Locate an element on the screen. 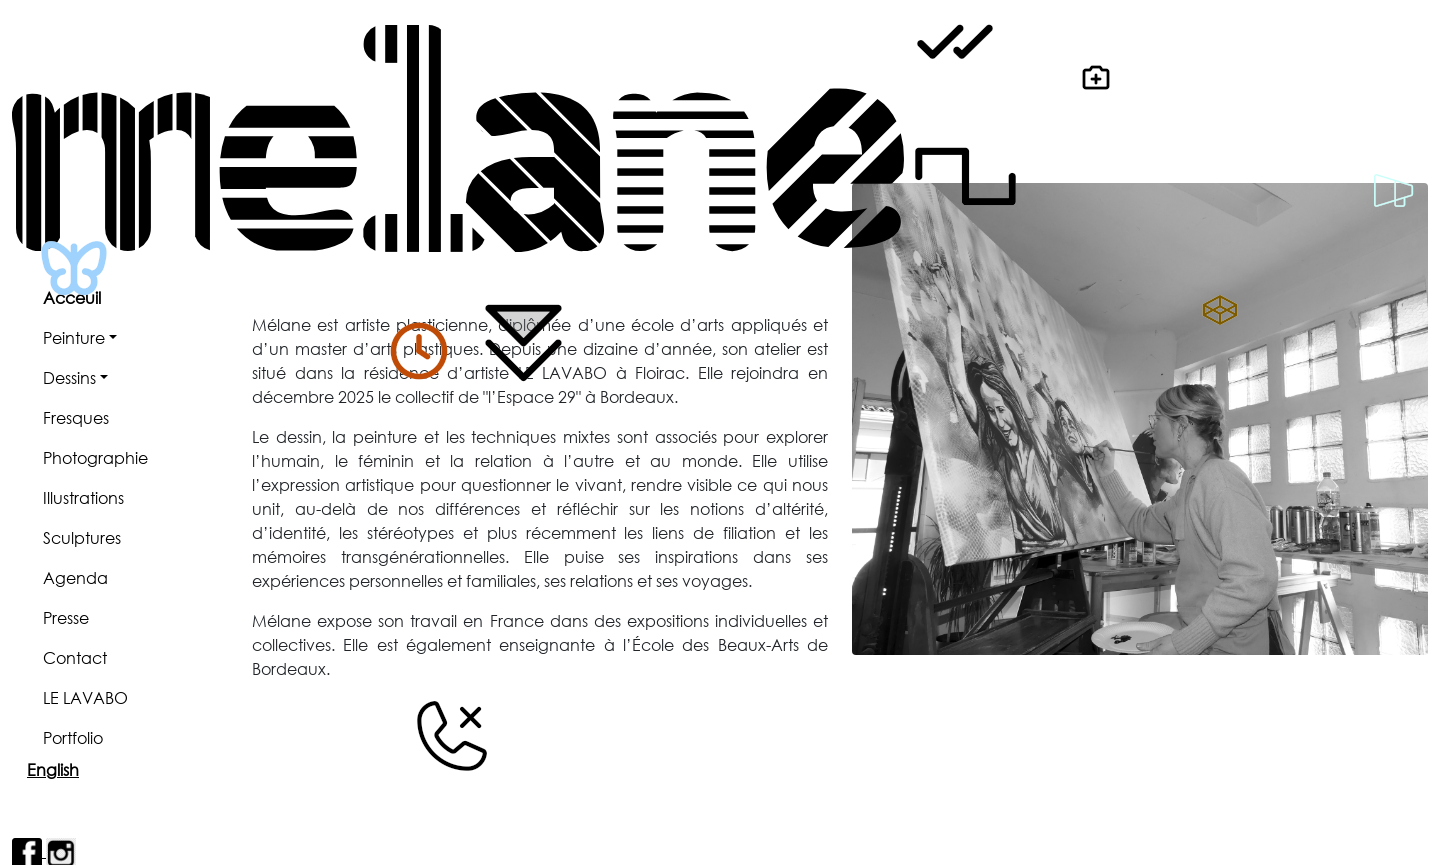 Image resolution: width=1440 pixels, height=865 pixels. view current time is located at coordinates (419, 351).